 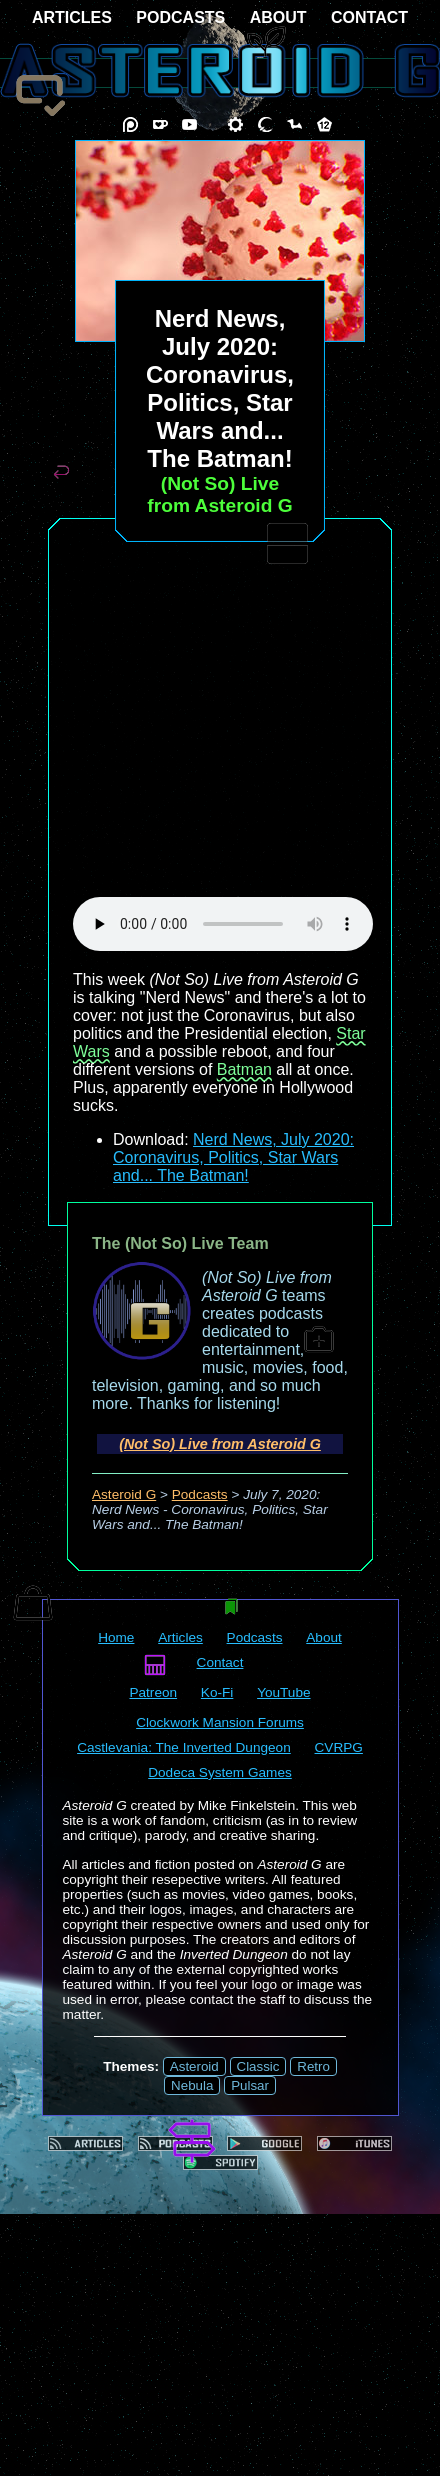 What do you see at coordinates (319, 1340) in the screenshot?
I see `add a new photo` at bounding box center [319, 1340].